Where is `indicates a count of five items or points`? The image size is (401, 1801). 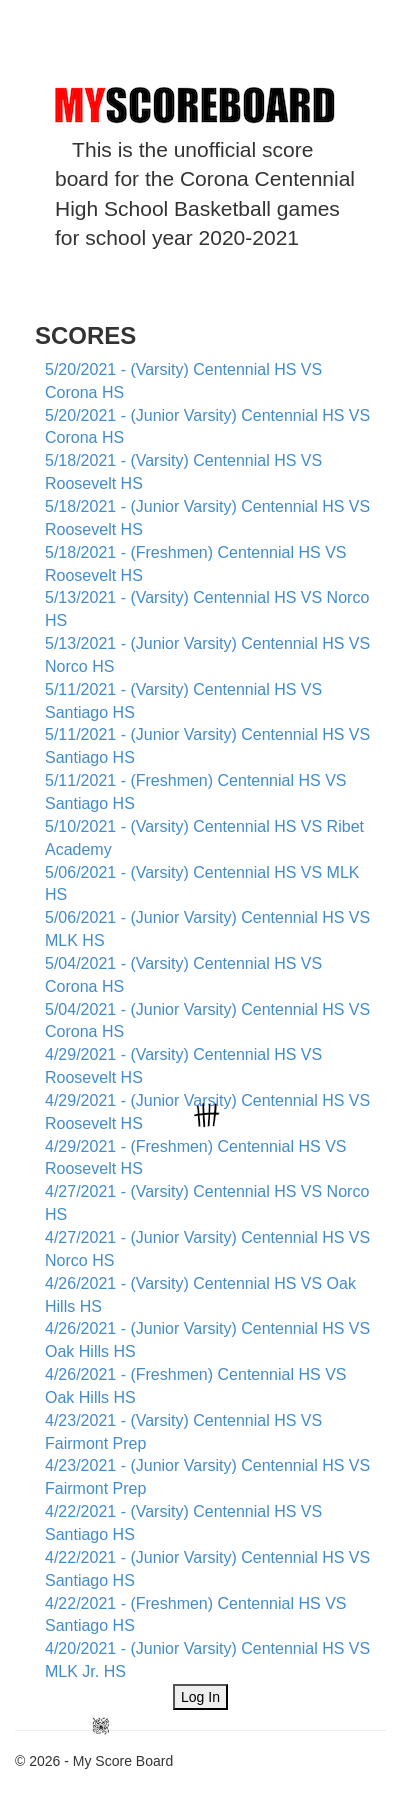
indicates a count of five items or points is located at coordinates (207, 1115).